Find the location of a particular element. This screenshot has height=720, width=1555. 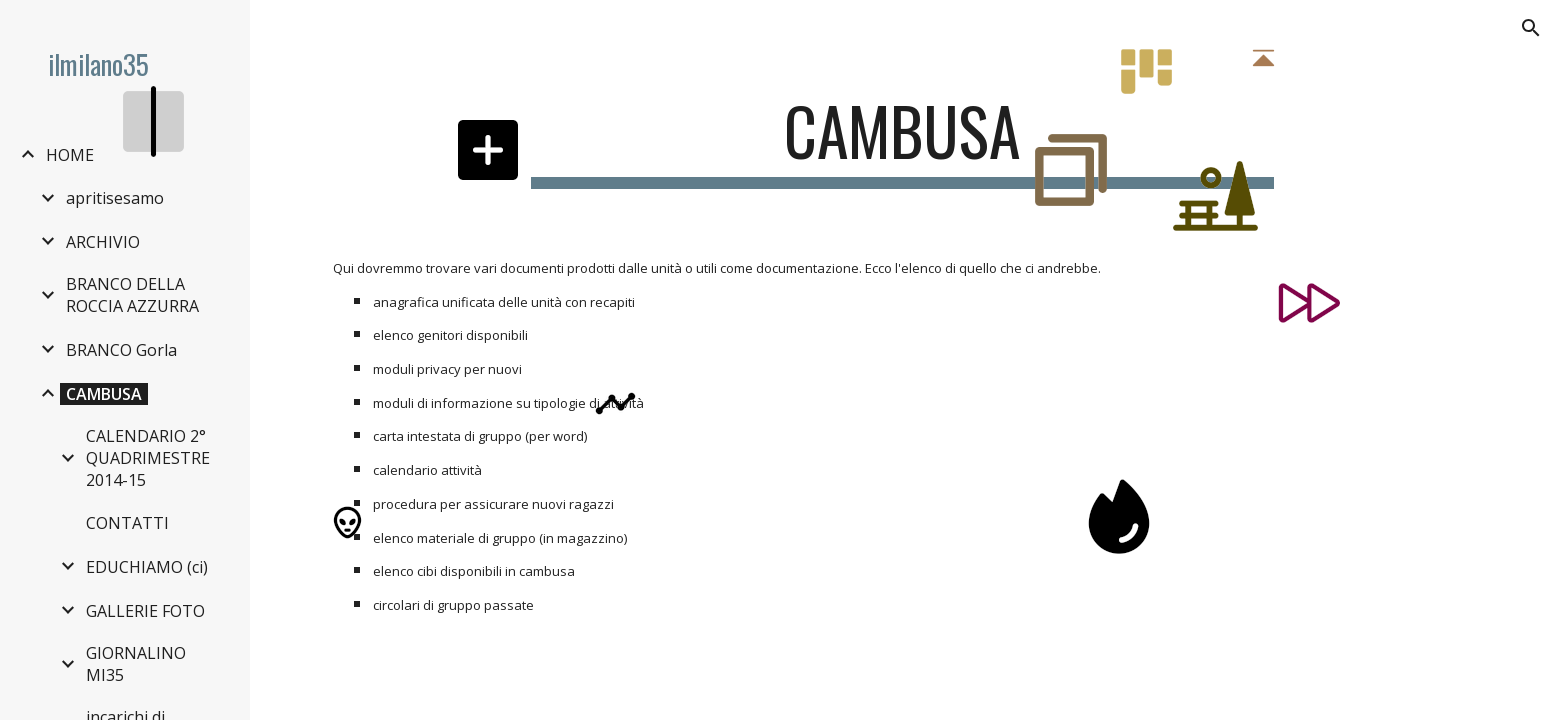

view activity timeline or history is located at coordinates (615, 403).